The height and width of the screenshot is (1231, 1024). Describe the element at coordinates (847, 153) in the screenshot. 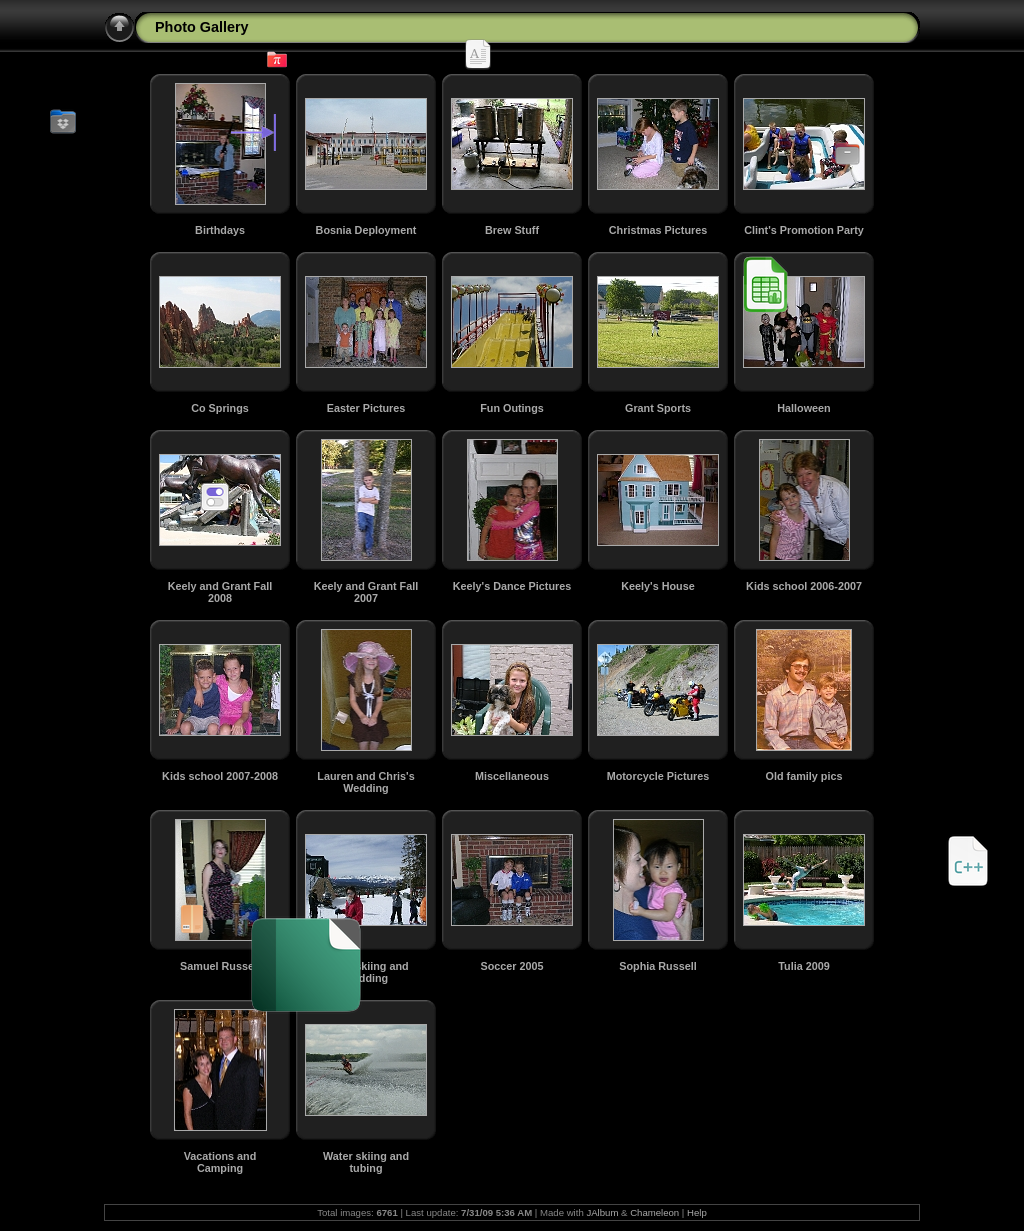

I see `open the file manager application` at that location.